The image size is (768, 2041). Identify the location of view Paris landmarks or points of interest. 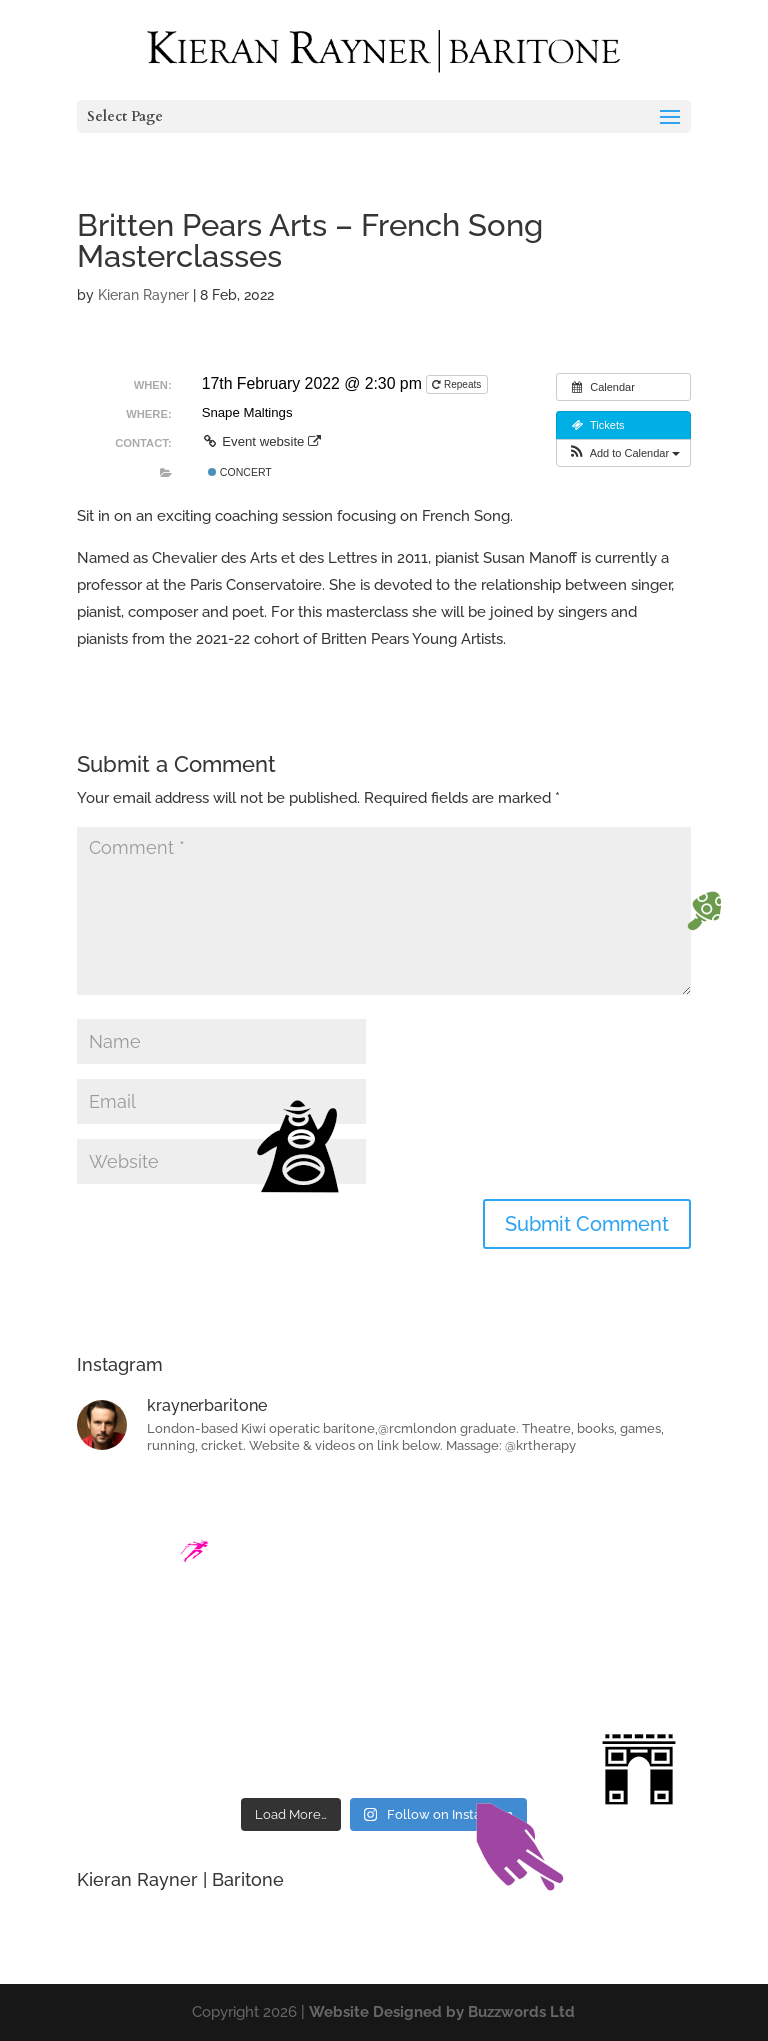
(639, 1763).